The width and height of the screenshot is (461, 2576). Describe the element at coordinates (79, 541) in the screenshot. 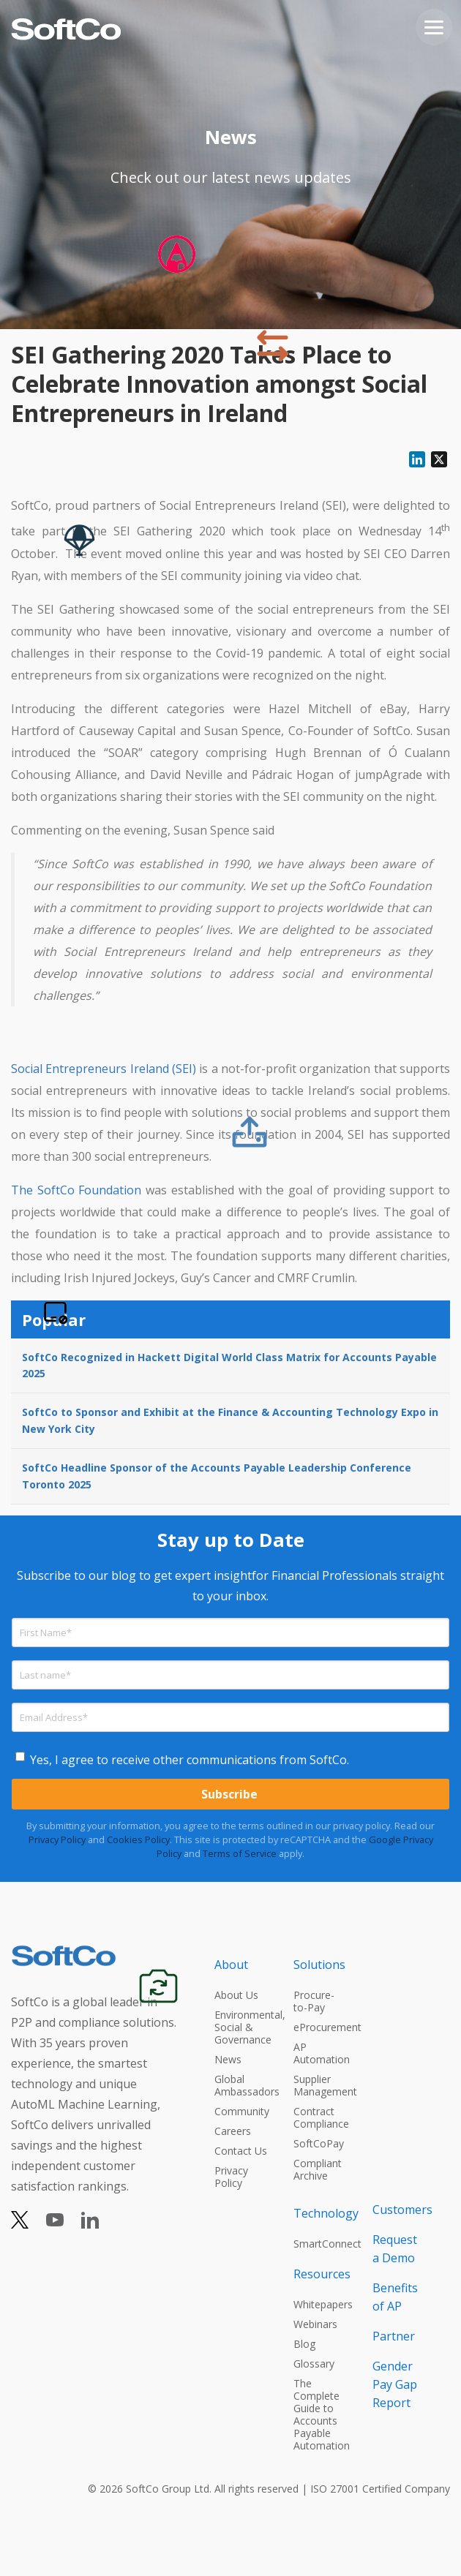

I see `access emergency or backup features` at that location.